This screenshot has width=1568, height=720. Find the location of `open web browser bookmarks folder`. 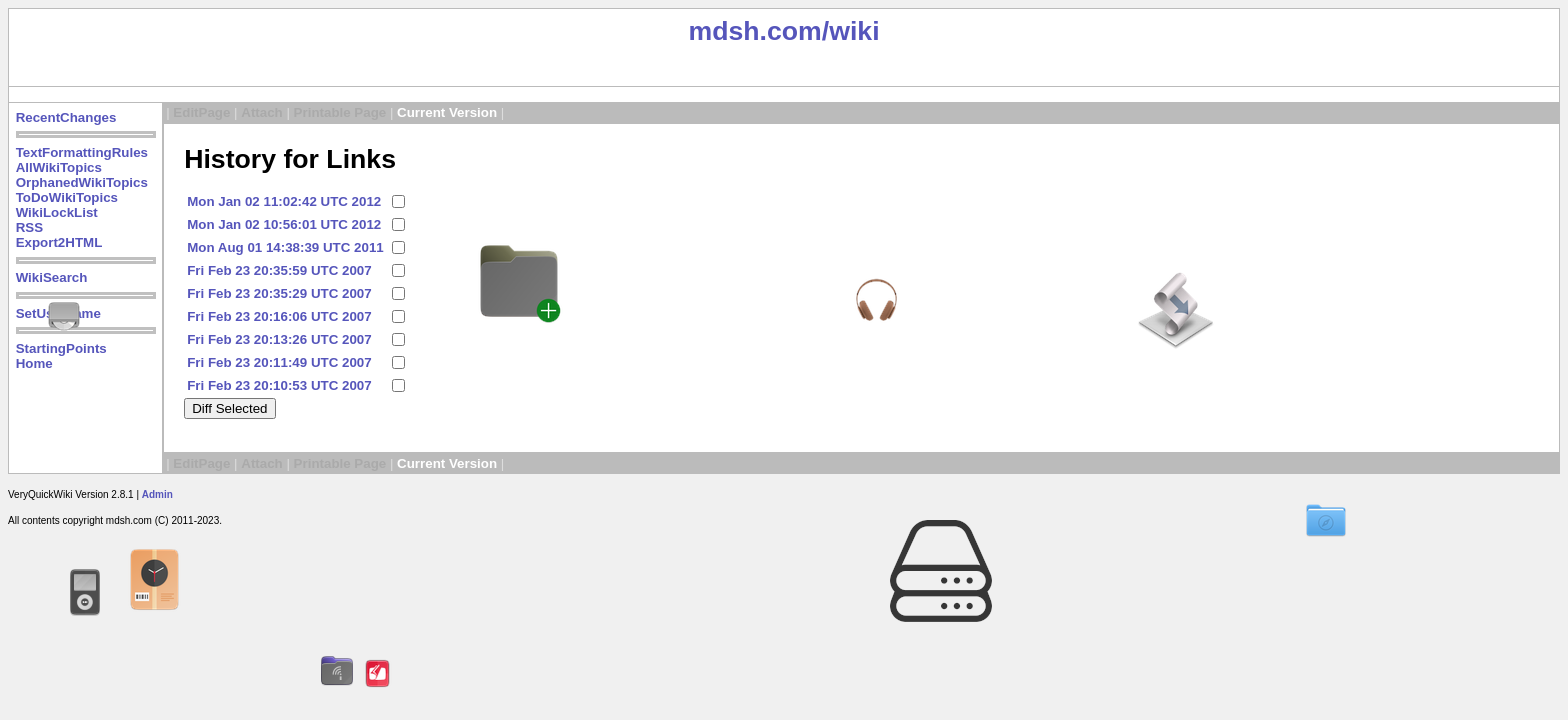

open web browser bookmarks folder is located at coordinates (1326, 520).